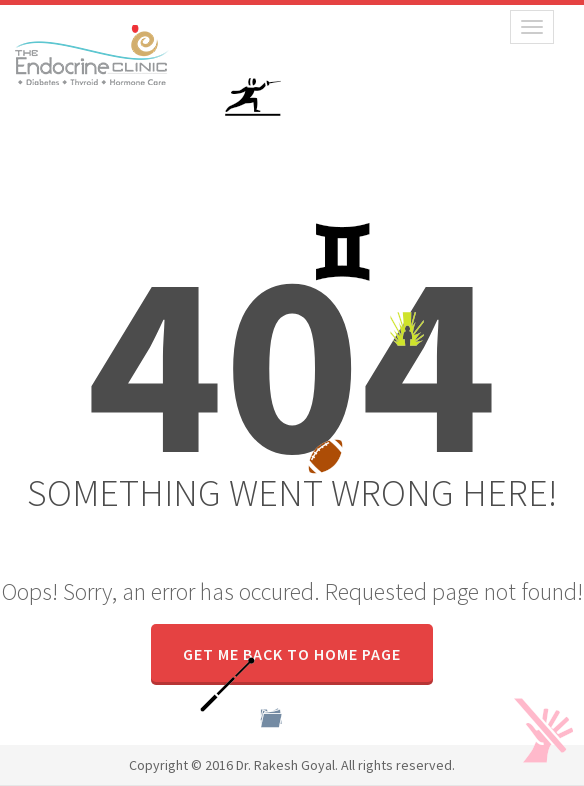  What do you see at coordinates (407, 329) in the screenshot?
I see `activate critical hit or deadly strike ability` at bounding box center [407, 329].